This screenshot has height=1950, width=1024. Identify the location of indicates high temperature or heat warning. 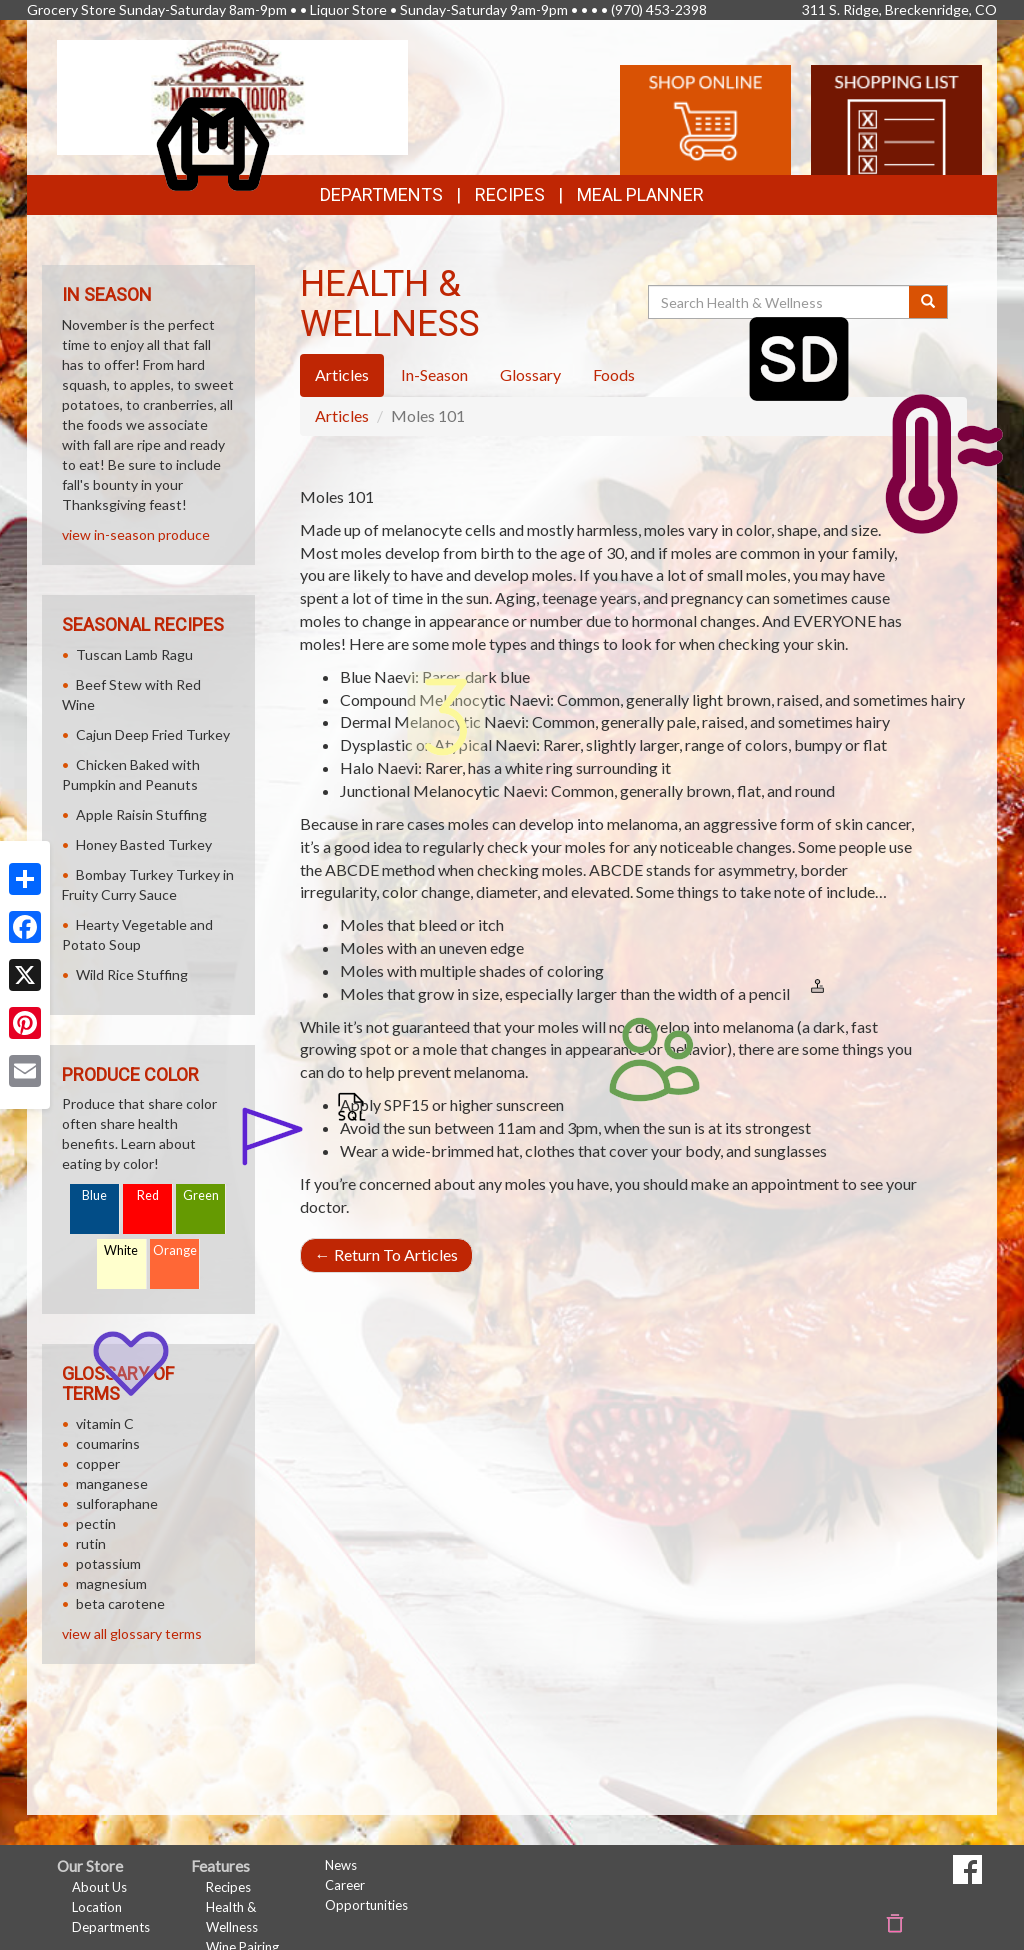
(933, 464).